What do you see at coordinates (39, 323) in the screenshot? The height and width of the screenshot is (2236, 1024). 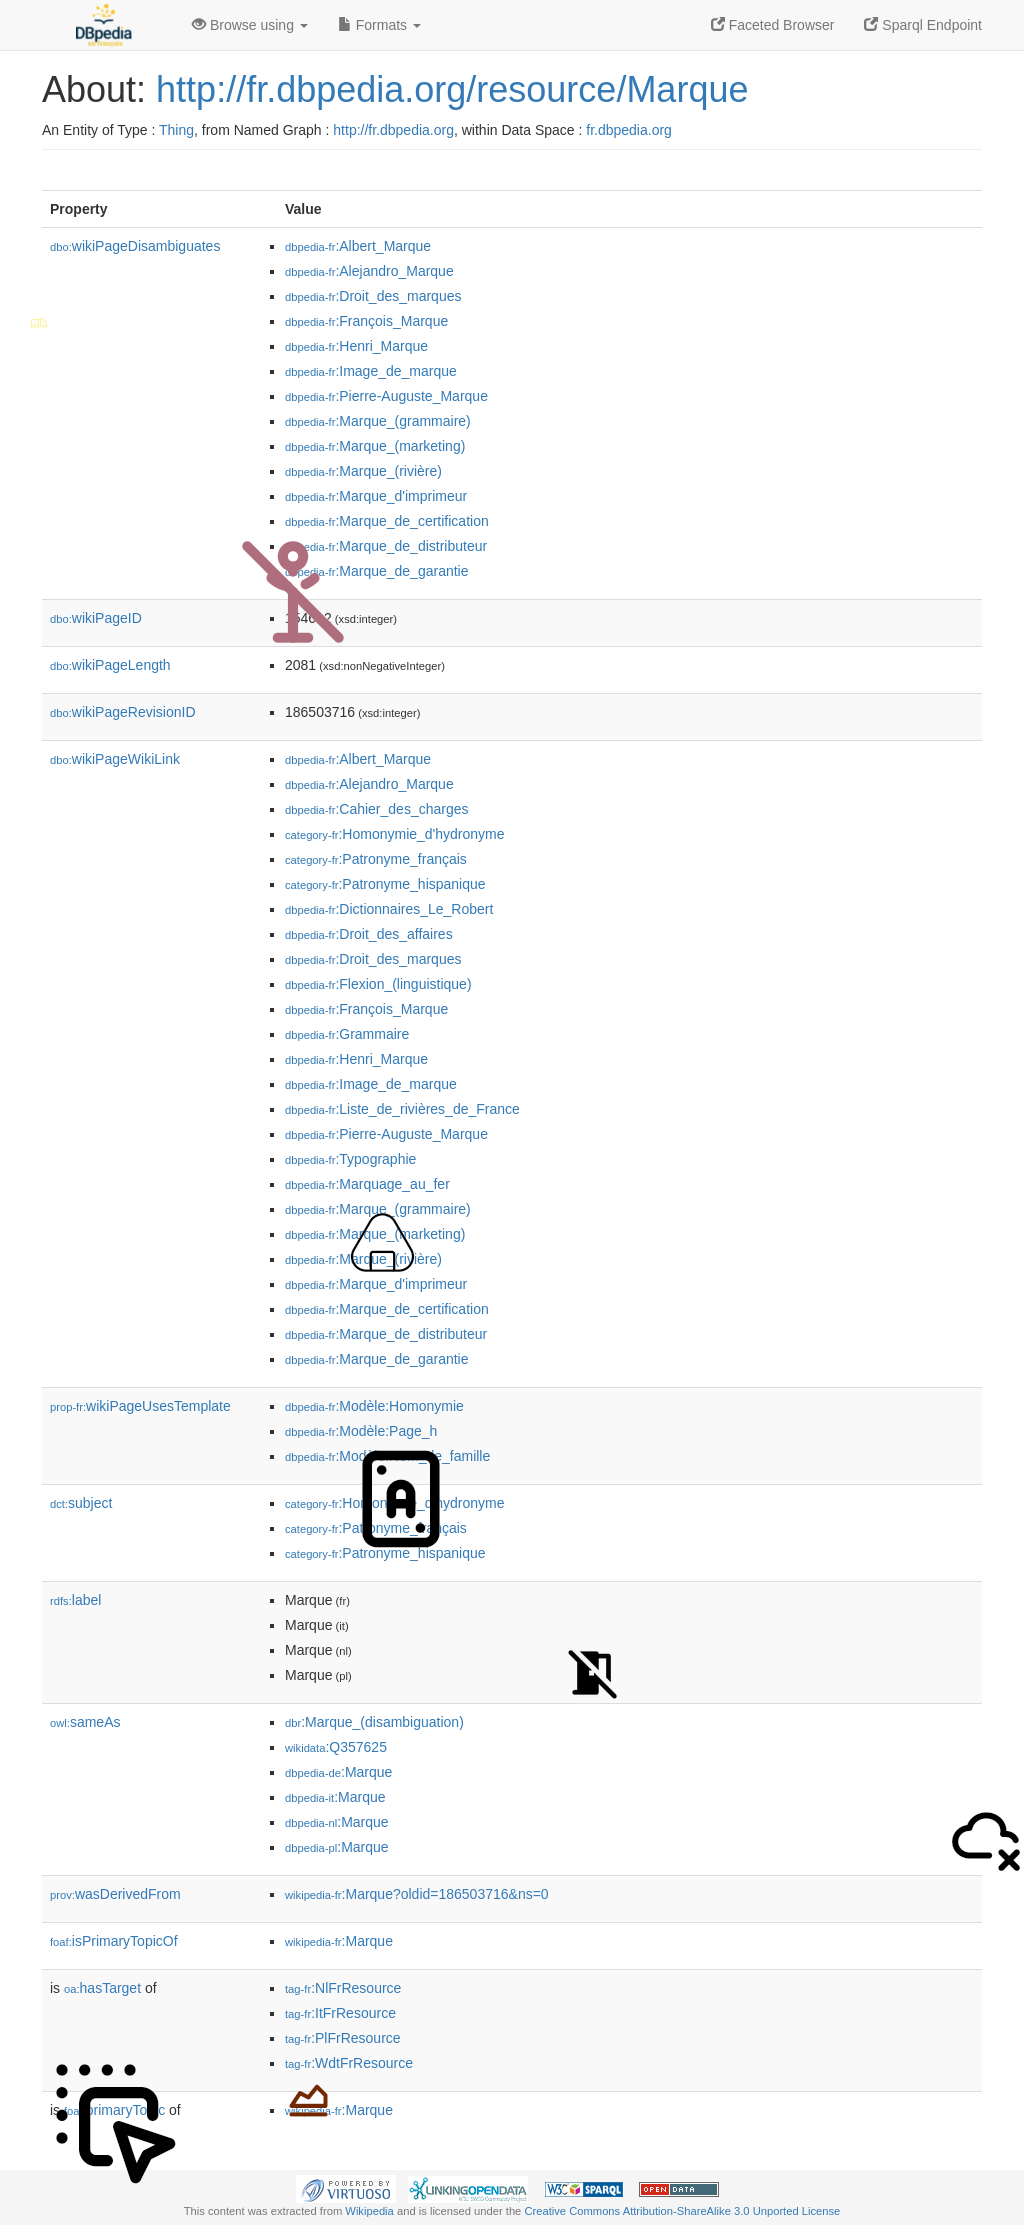 I see `track shipment or delivery status` at bounding box center [39, 323].